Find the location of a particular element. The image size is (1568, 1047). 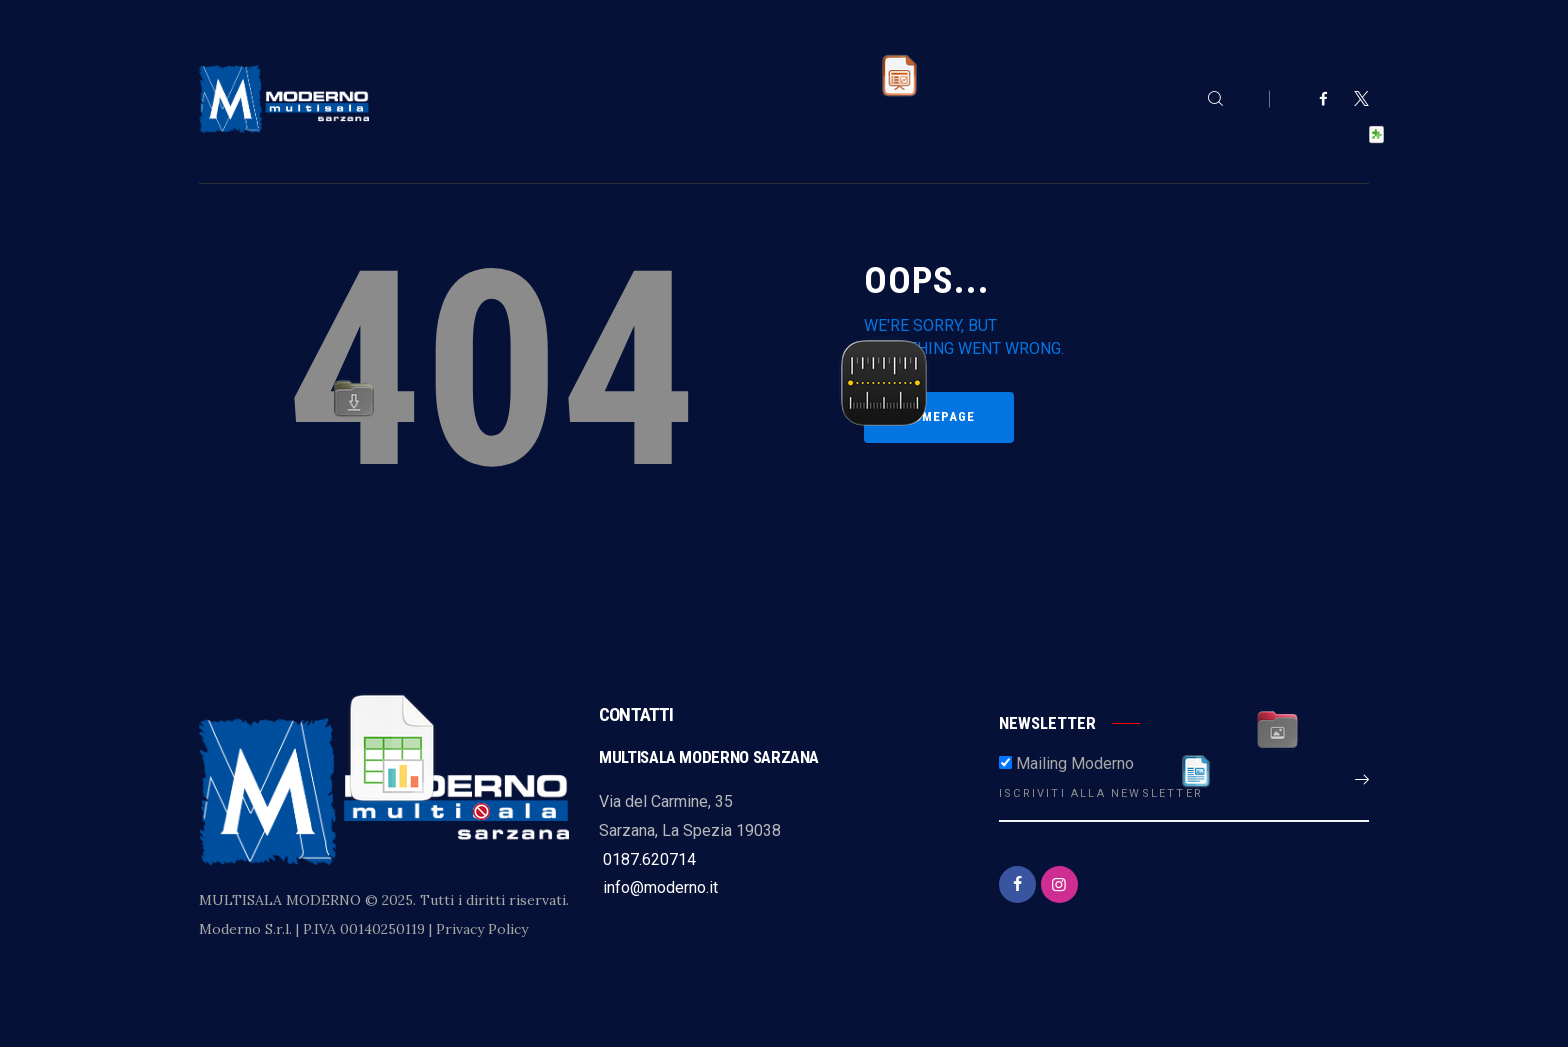

open downloads folder is located at coordinates (354, 398).